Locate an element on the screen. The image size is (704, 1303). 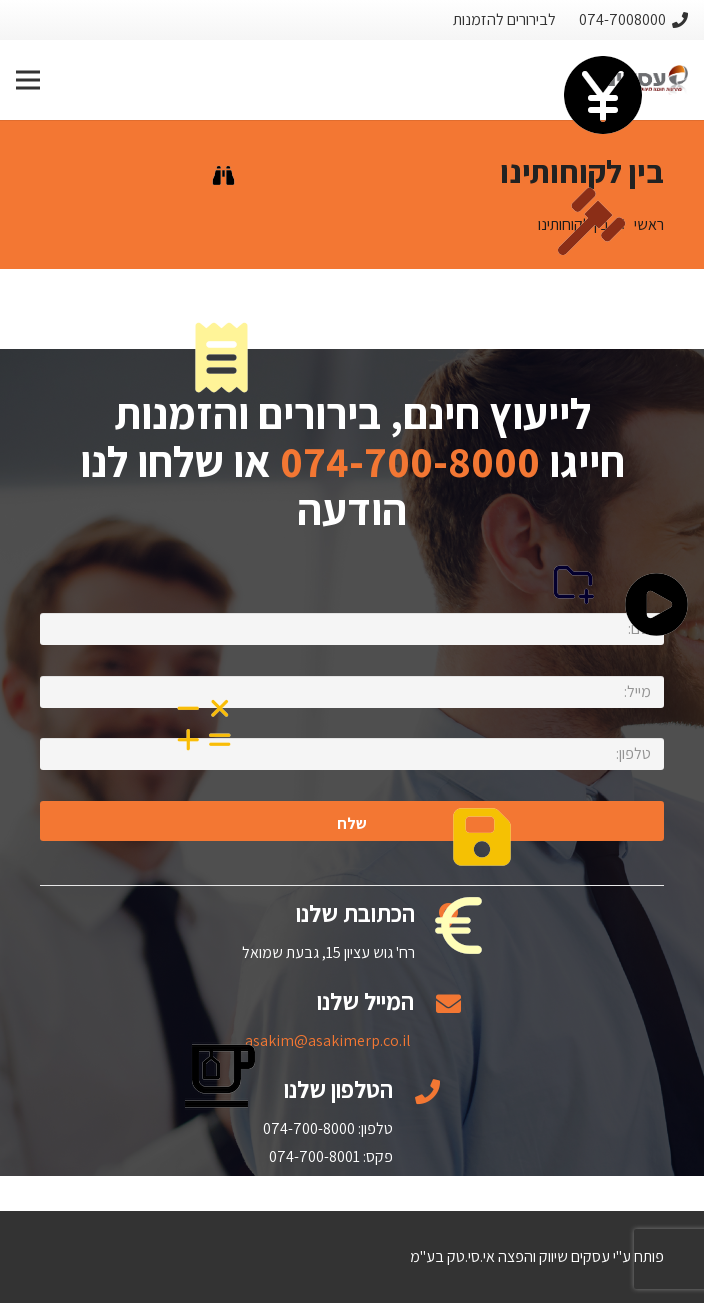
play media or video content is located at coordinates (656, 604).